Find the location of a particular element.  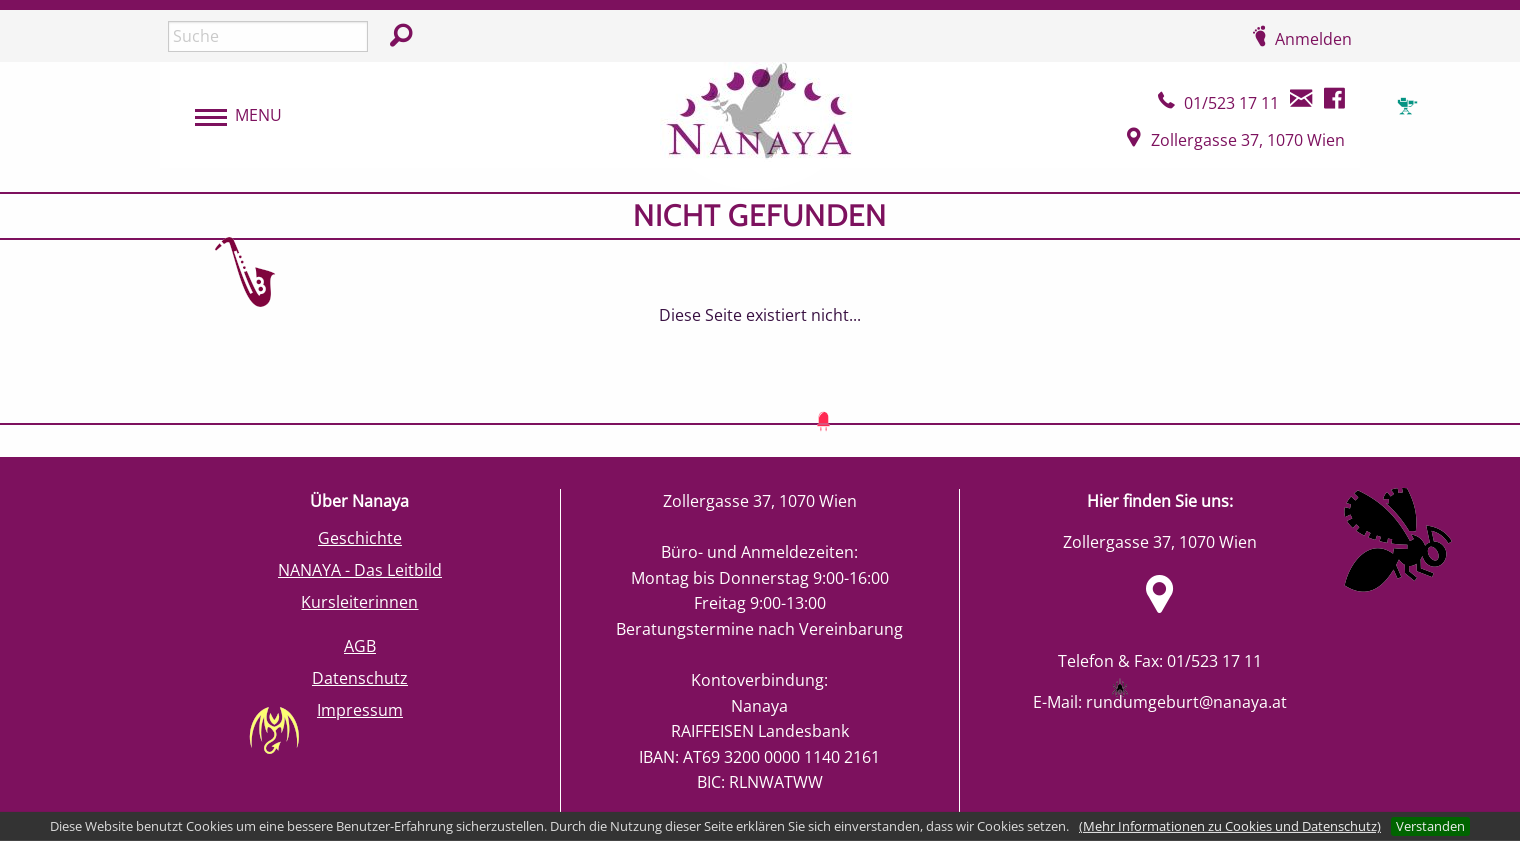

deploy automated defense turret is located at coordinates (1407, 105).